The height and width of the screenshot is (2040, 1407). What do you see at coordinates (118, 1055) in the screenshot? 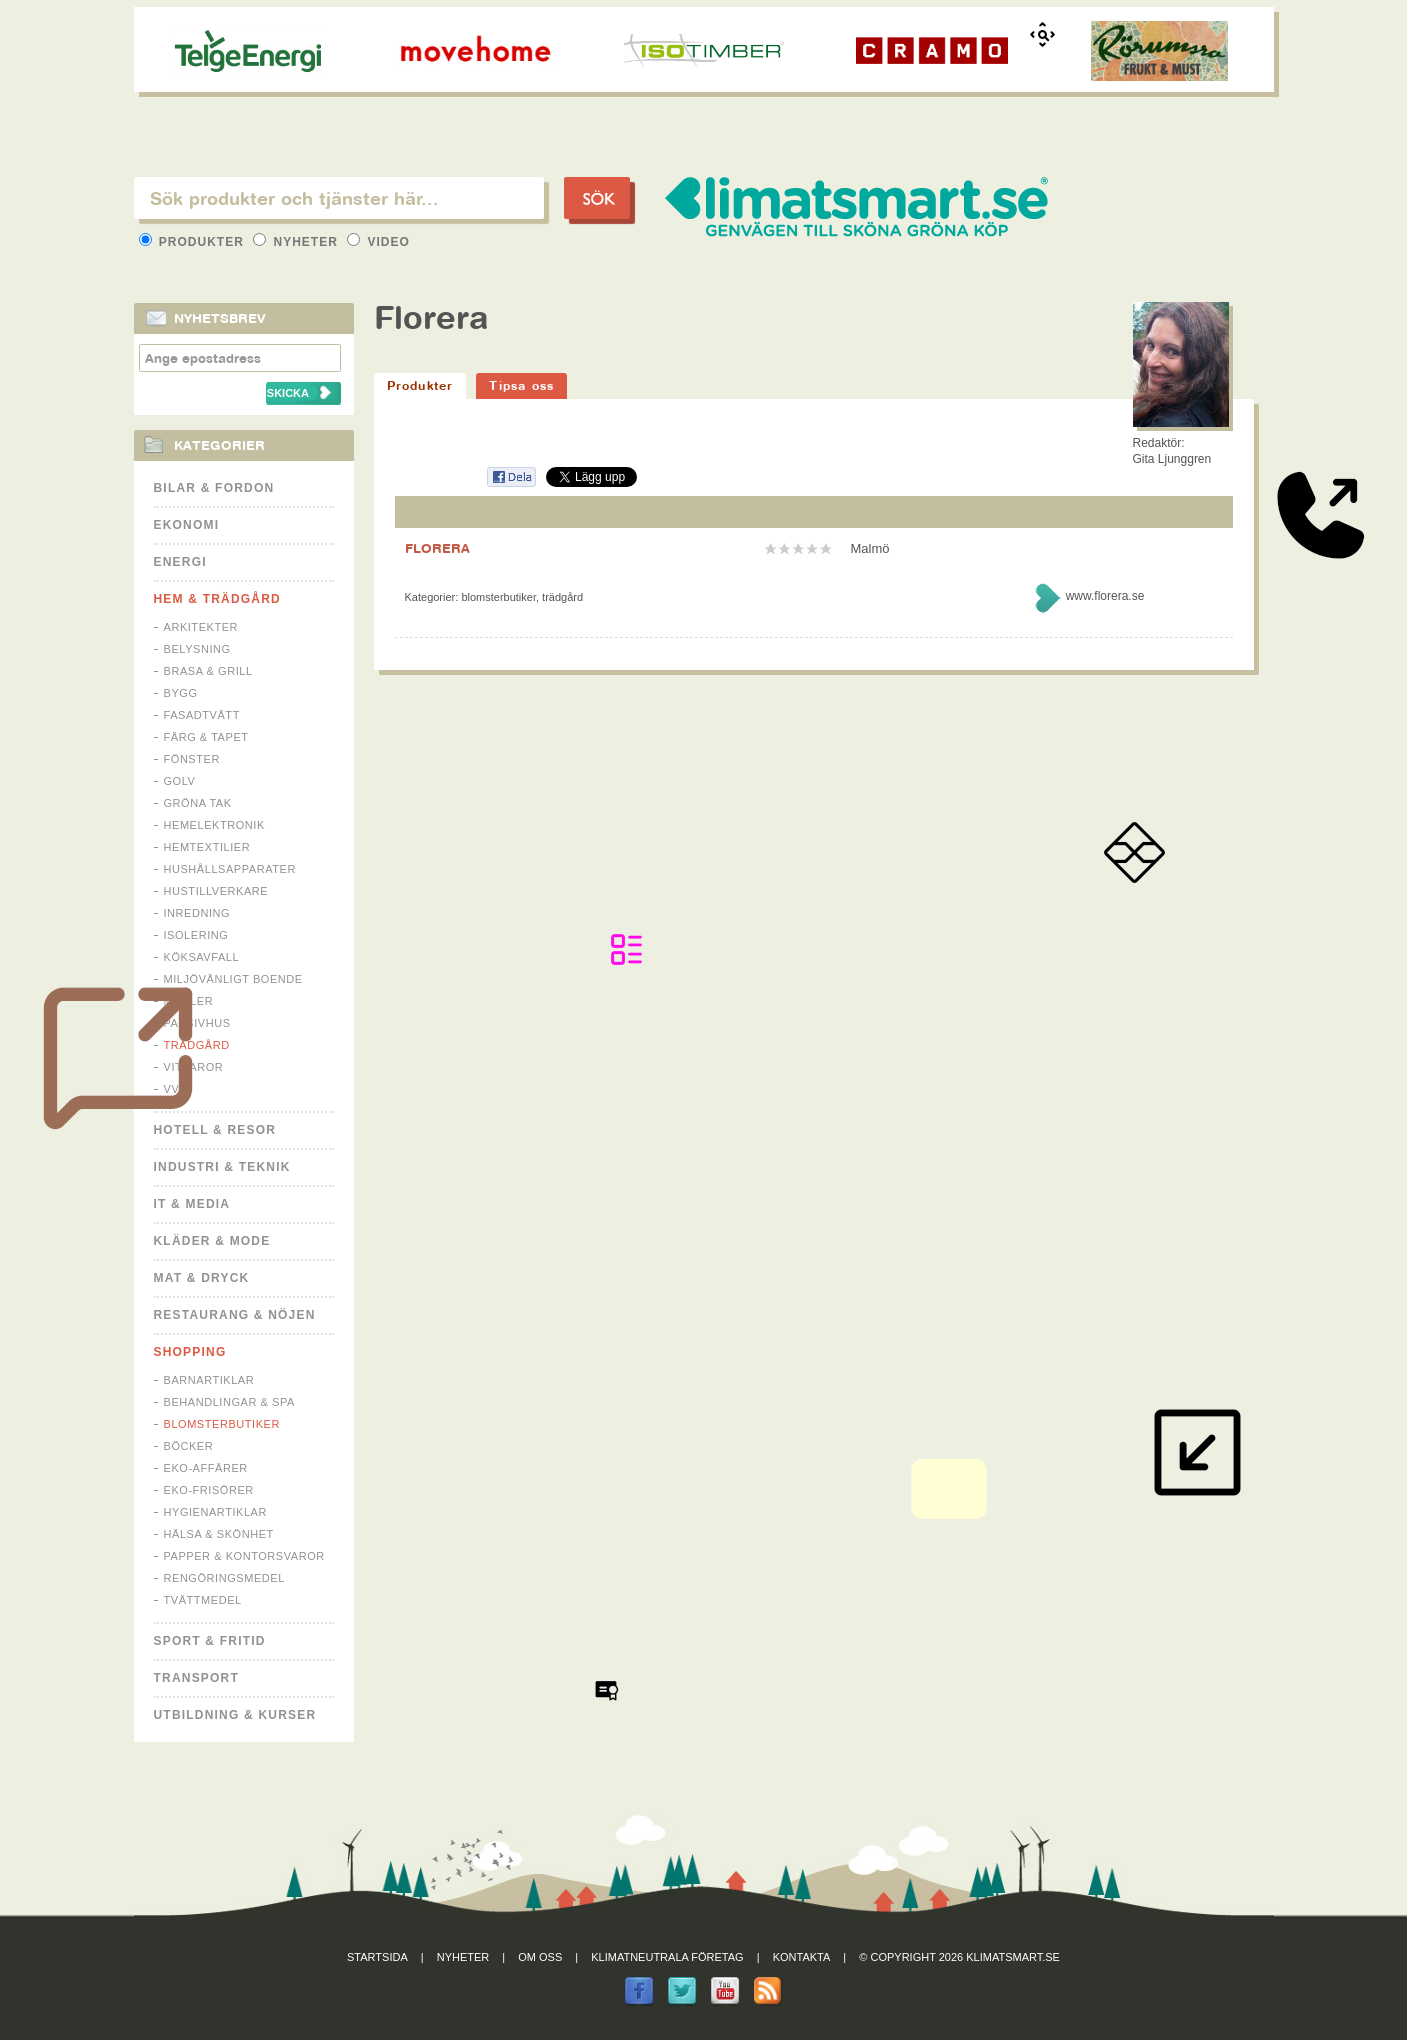
I see `share this conversation` at bounding box center [118, 1055].